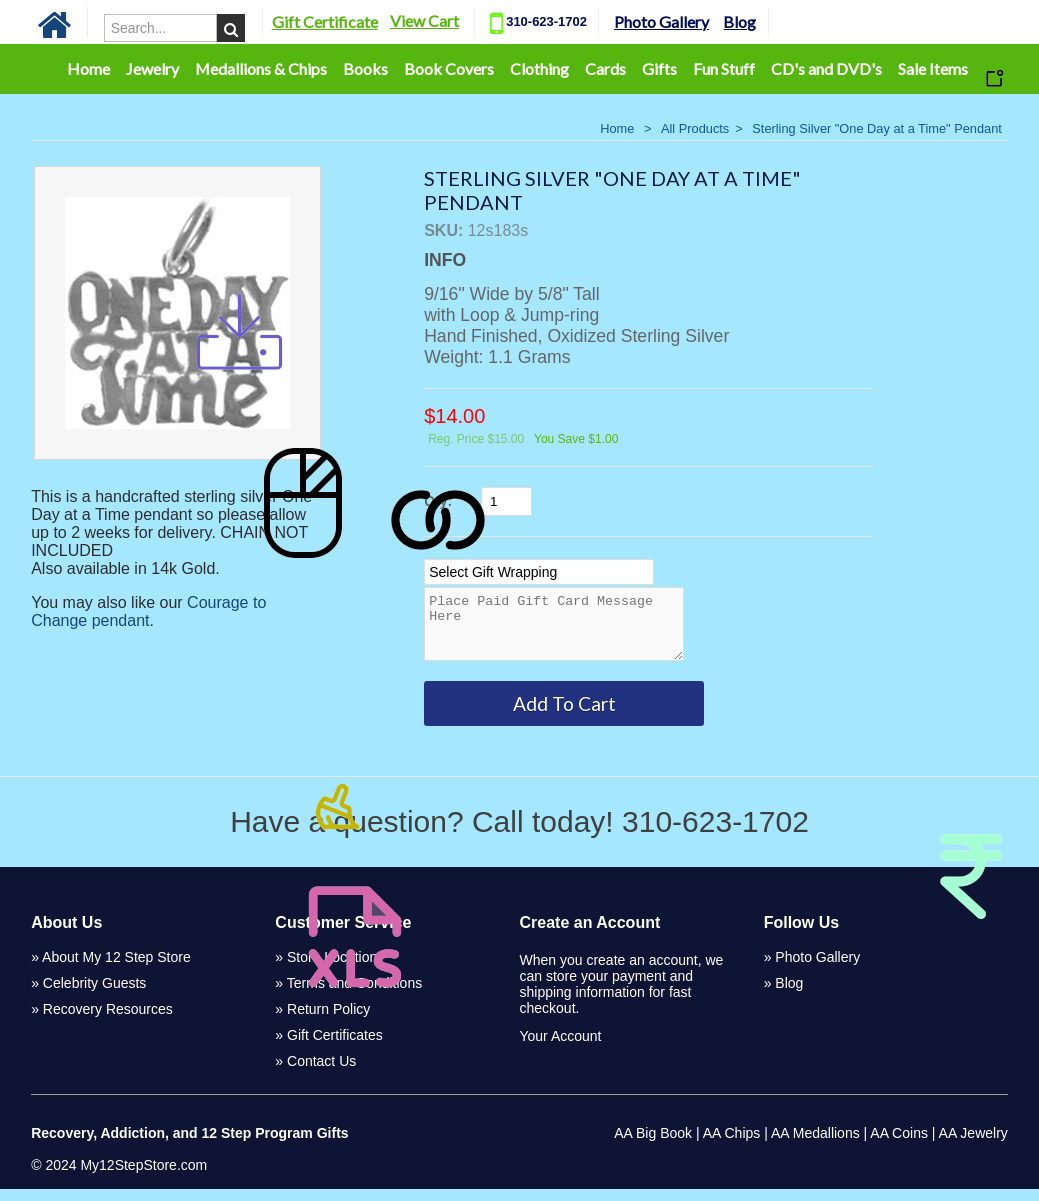  What do you see at coordinates (337, 808) in the screenshot?
I see `clear cache or temporary files` at bounding box center [337, 808].